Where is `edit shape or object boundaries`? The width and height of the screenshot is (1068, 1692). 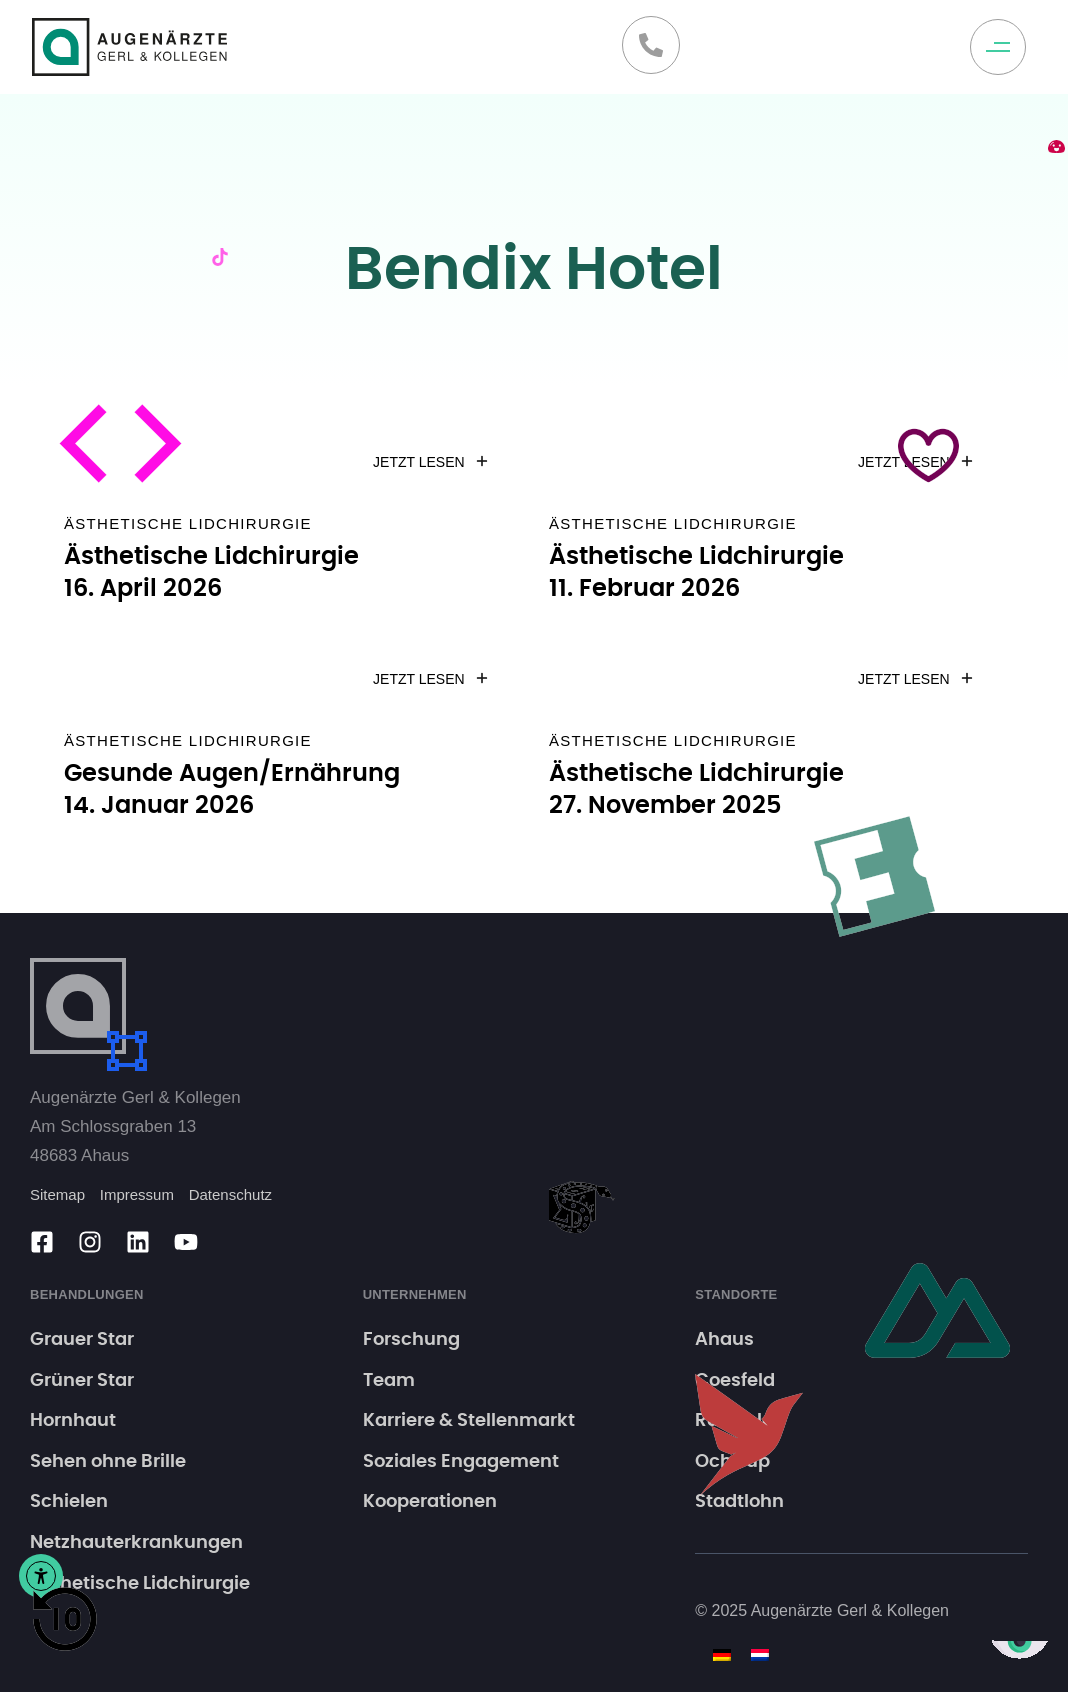 edit shape or object boundaries is located at coordinates (127, 1051).